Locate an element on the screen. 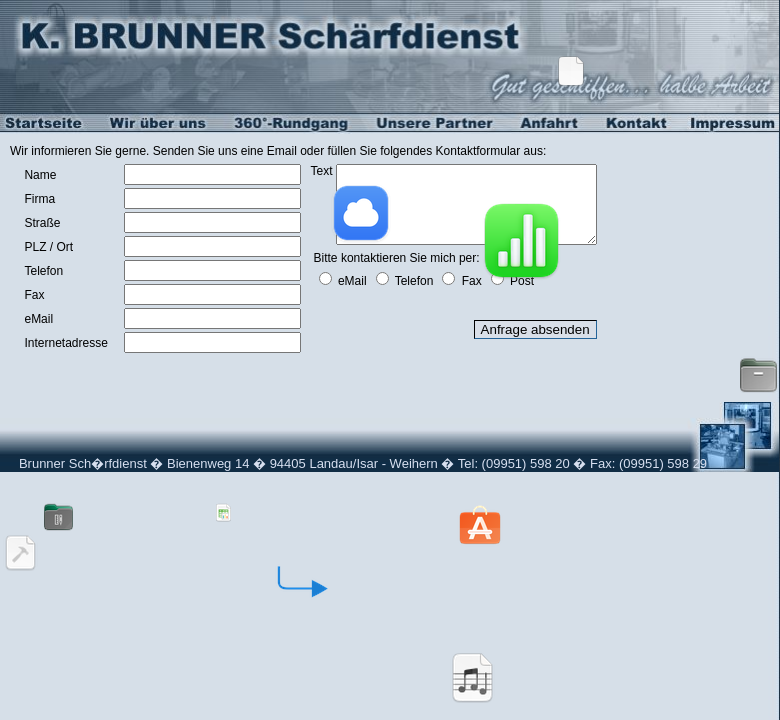 This screenshot has height=720, width=780. an iMelody audio file is located at coordinates (472, 677).